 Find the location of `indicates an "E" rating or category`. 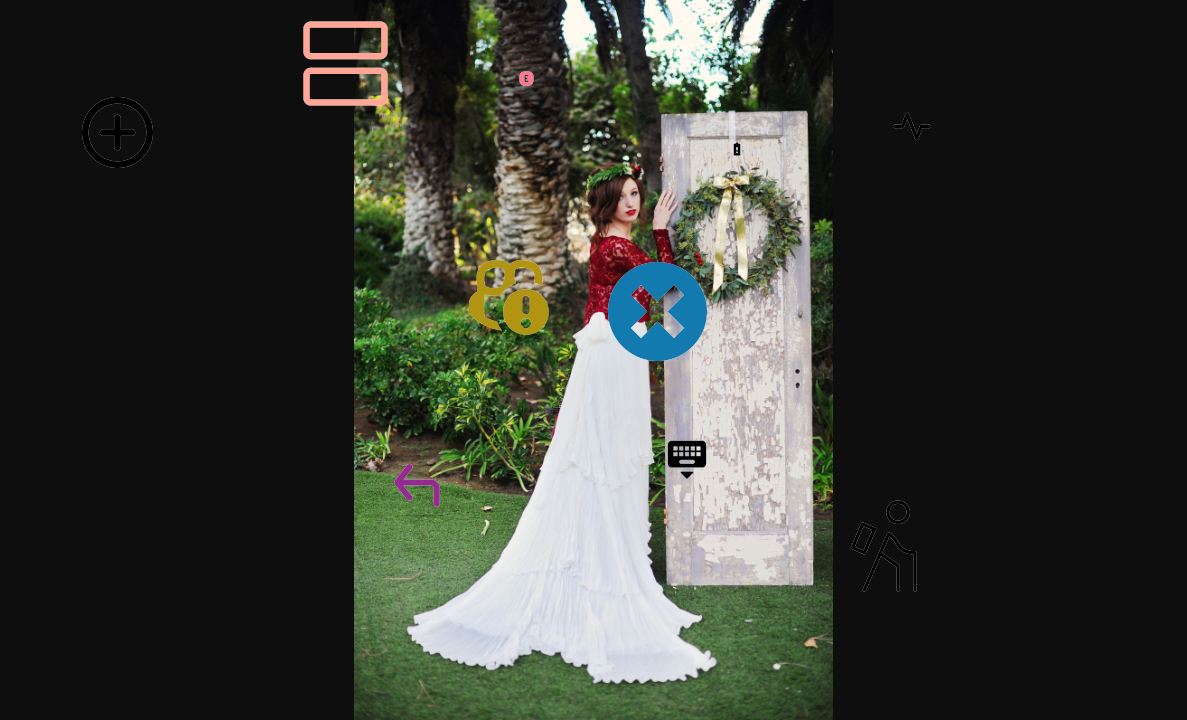

indicates an "E" rating or category is located at coordinates (526, 78).